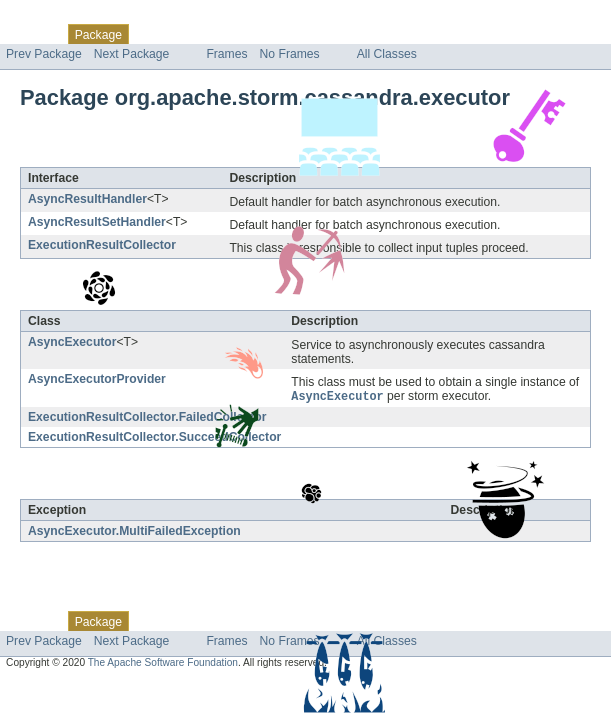 Image resolution: width=611 pixels, height=720 pixels. I want to click on smoke fish at a cooking station, so click(344, 672).